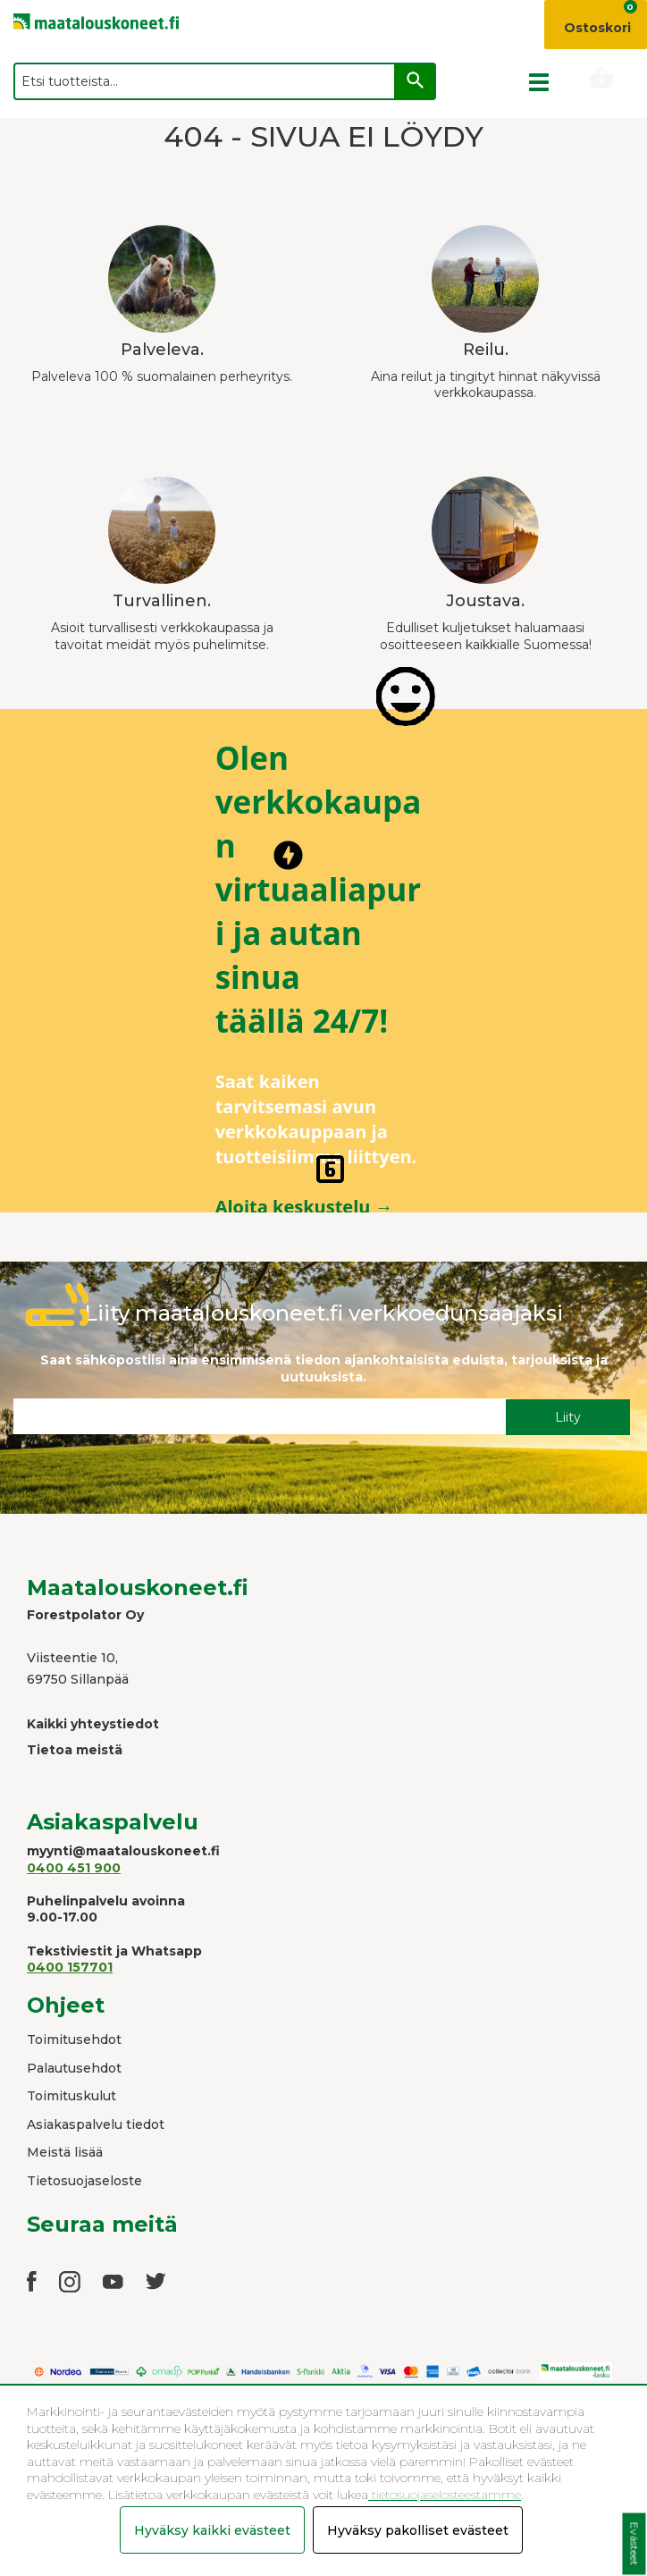 The height and width of the screenshot is (2576, 647). Describe the element at coordinates (57, 1312) in the screenshot. I see `indicates a designated smoking area` at that location.